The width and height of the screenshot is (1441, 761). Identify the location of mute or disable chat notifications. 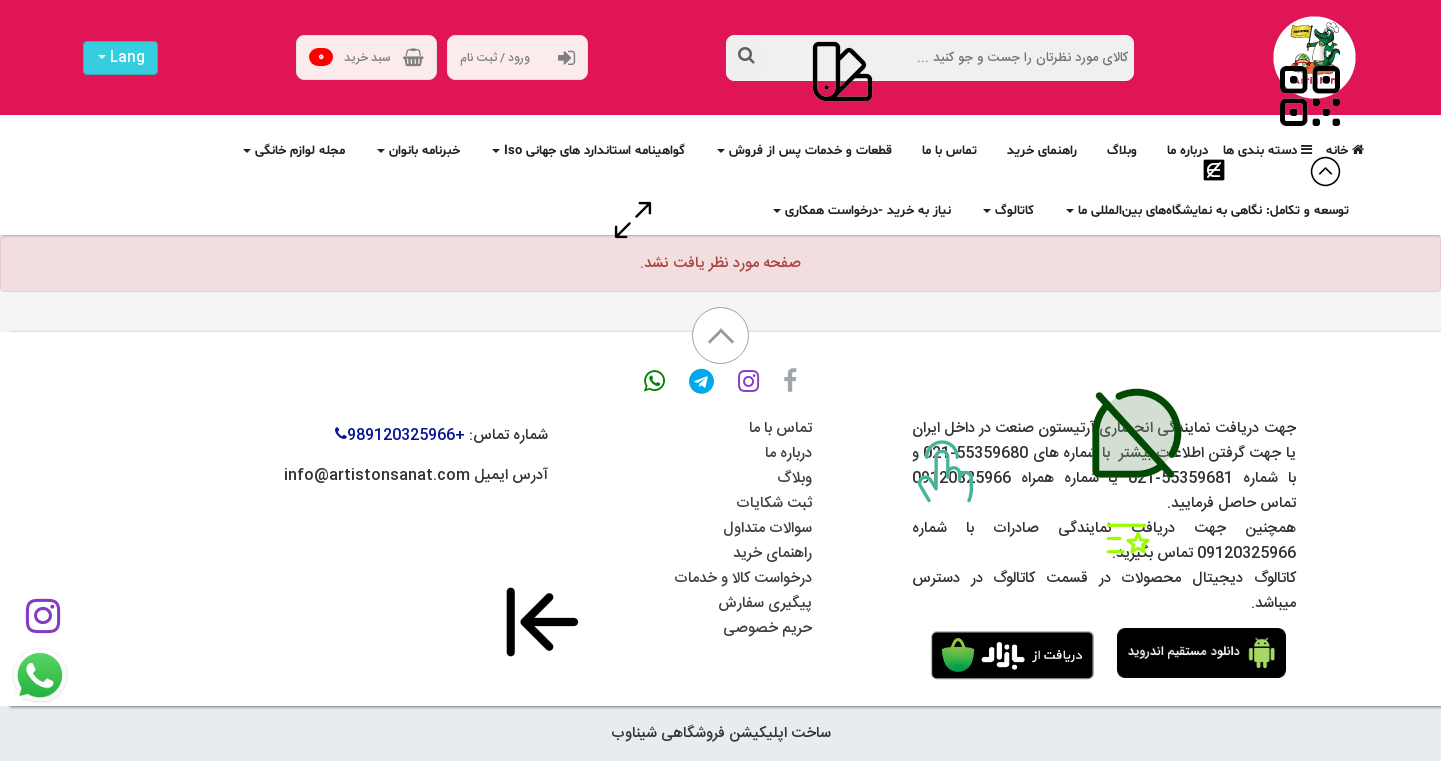
(1135, 435).